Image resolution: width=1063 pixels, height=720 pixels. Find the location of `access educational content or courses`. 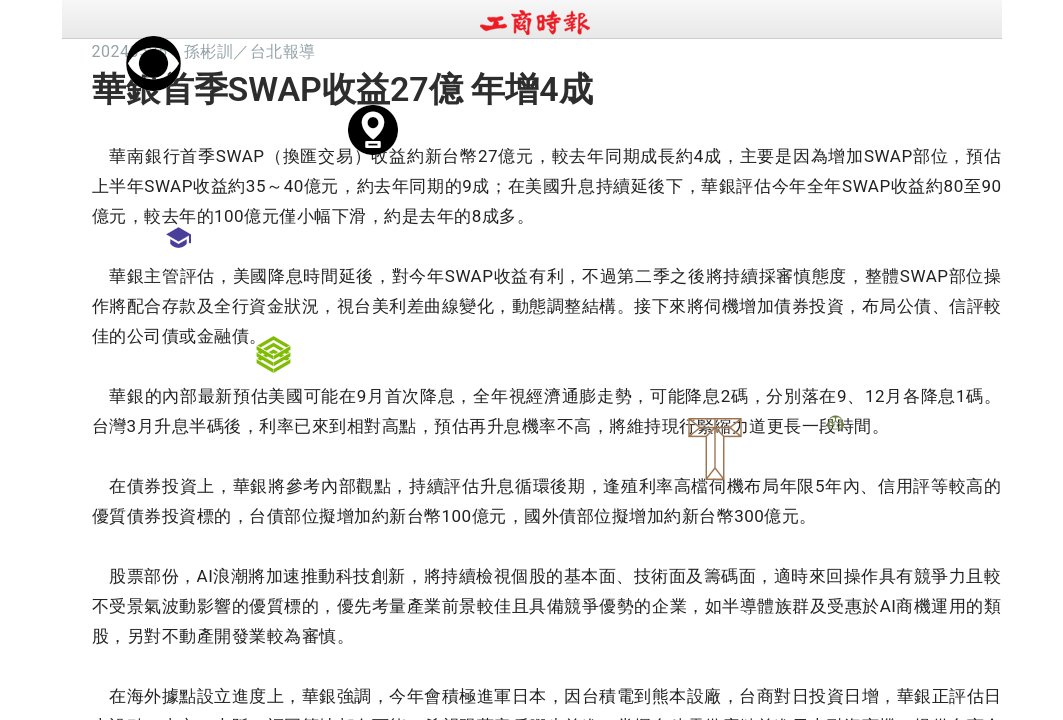

access educational content or courses is located at coordinates (178, 237).